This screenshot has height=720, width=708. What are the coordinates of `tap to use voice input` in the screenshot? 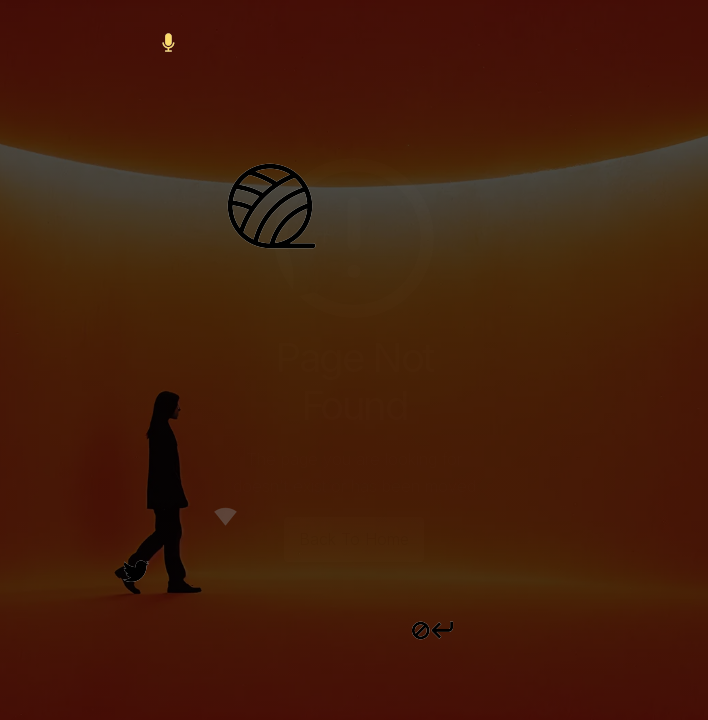 It's located at (168, 42).